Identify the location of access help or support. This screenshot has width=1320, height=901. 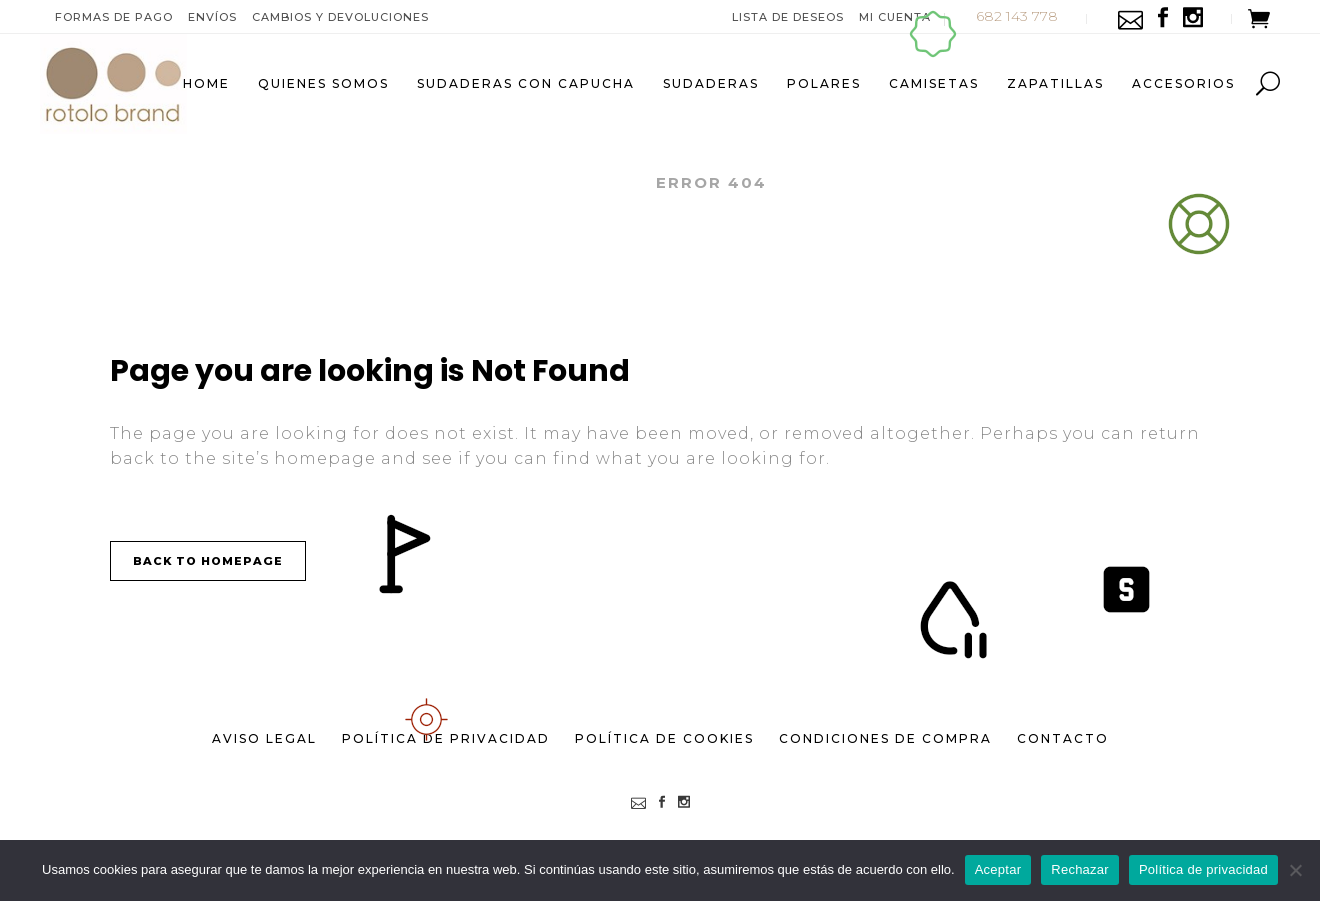
(1199, 224).